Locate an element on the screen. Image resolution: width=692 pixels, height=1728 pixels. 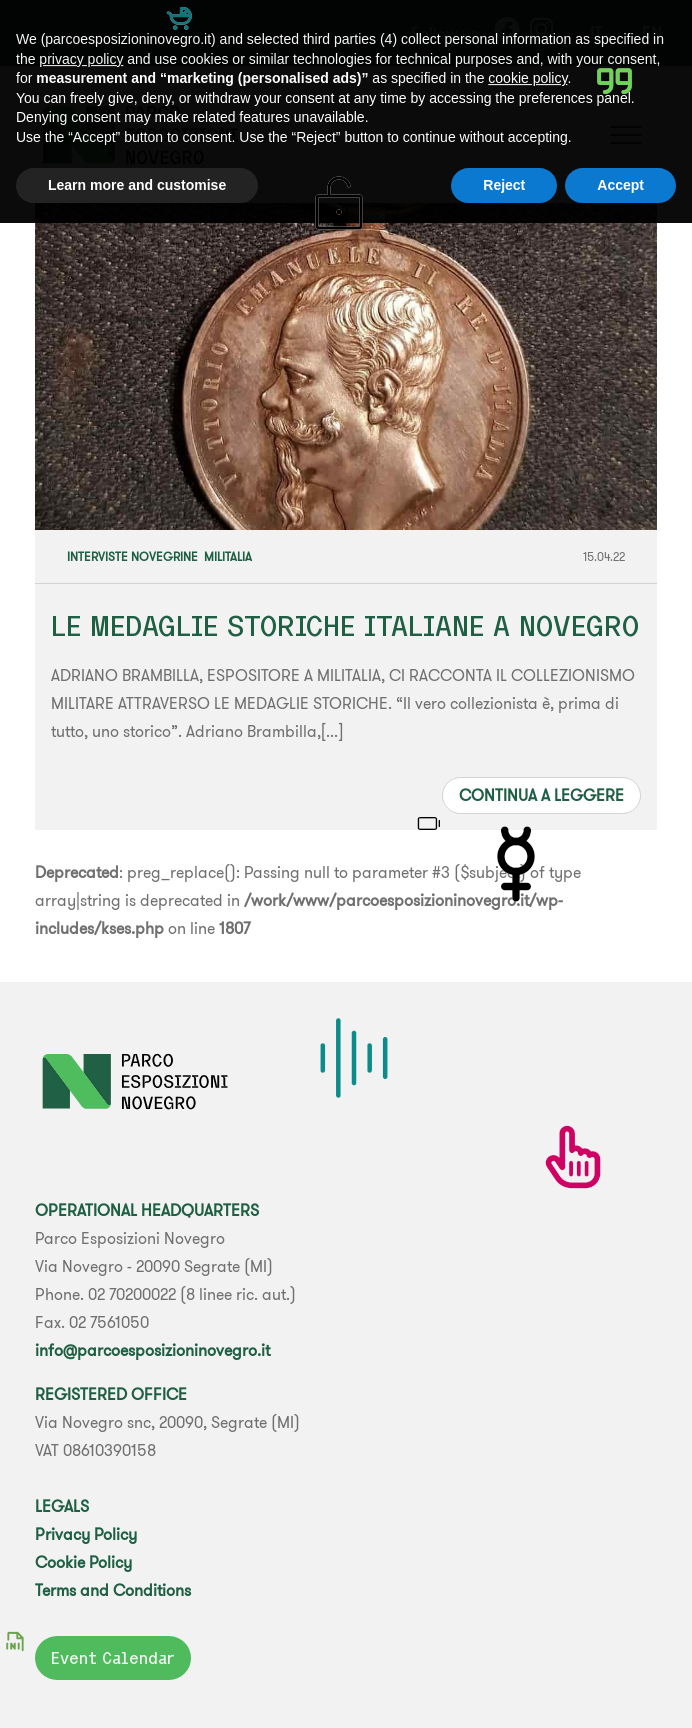
open or view an INI configuration file is located at coordinates (15, 1641).